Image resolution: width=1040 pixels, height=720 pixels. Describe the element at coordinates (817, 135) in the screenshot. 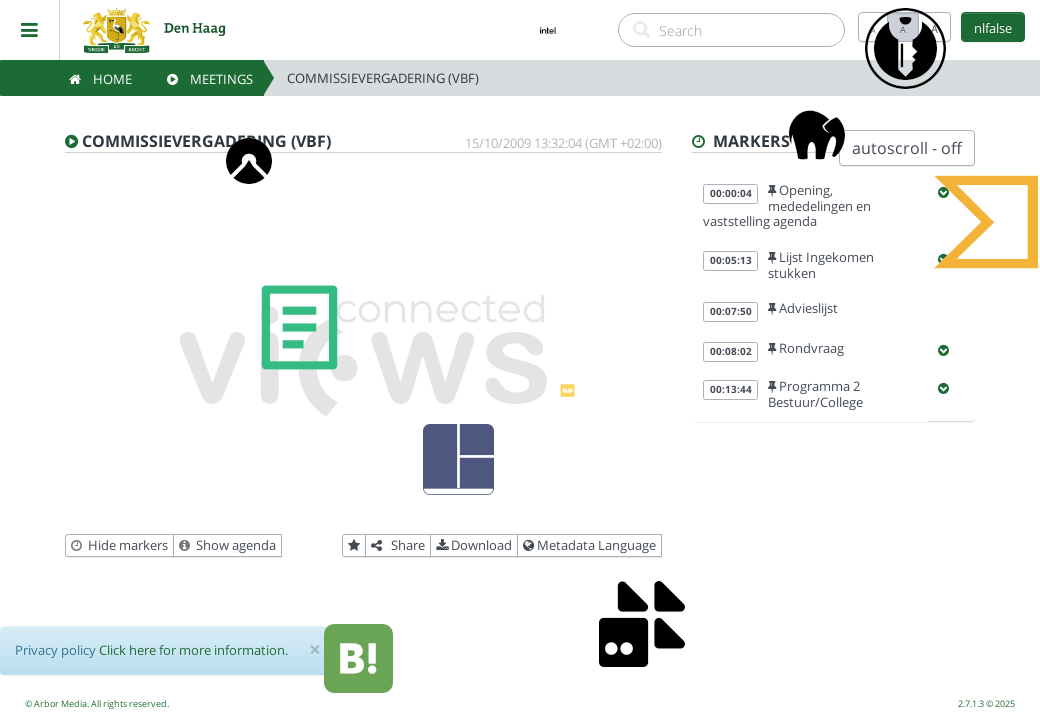

I see `launch MAMP local server application` at that location.